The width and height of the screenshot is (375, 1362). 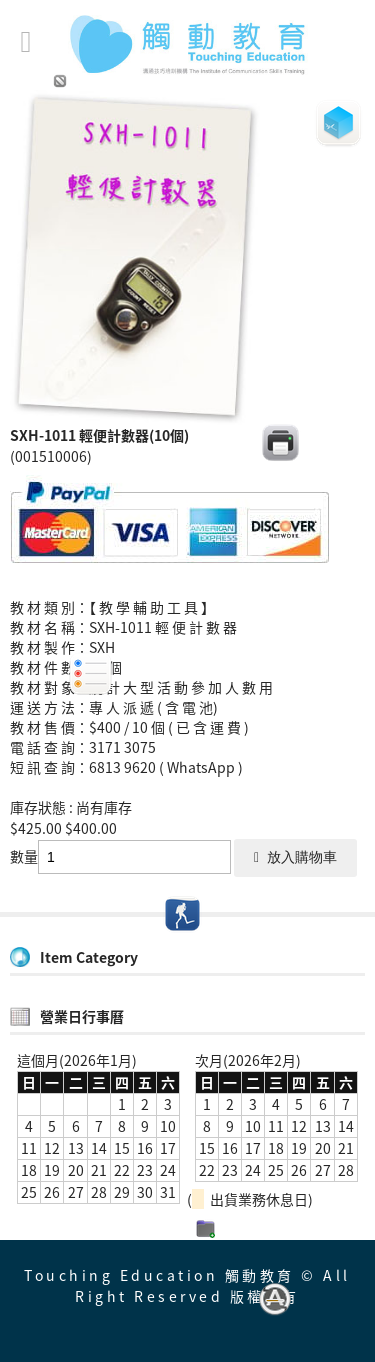 What do you see at coordinates (182, 913) in the screenshot?
I see `open subsurface dive logging app` at bounding box center [182, 913].